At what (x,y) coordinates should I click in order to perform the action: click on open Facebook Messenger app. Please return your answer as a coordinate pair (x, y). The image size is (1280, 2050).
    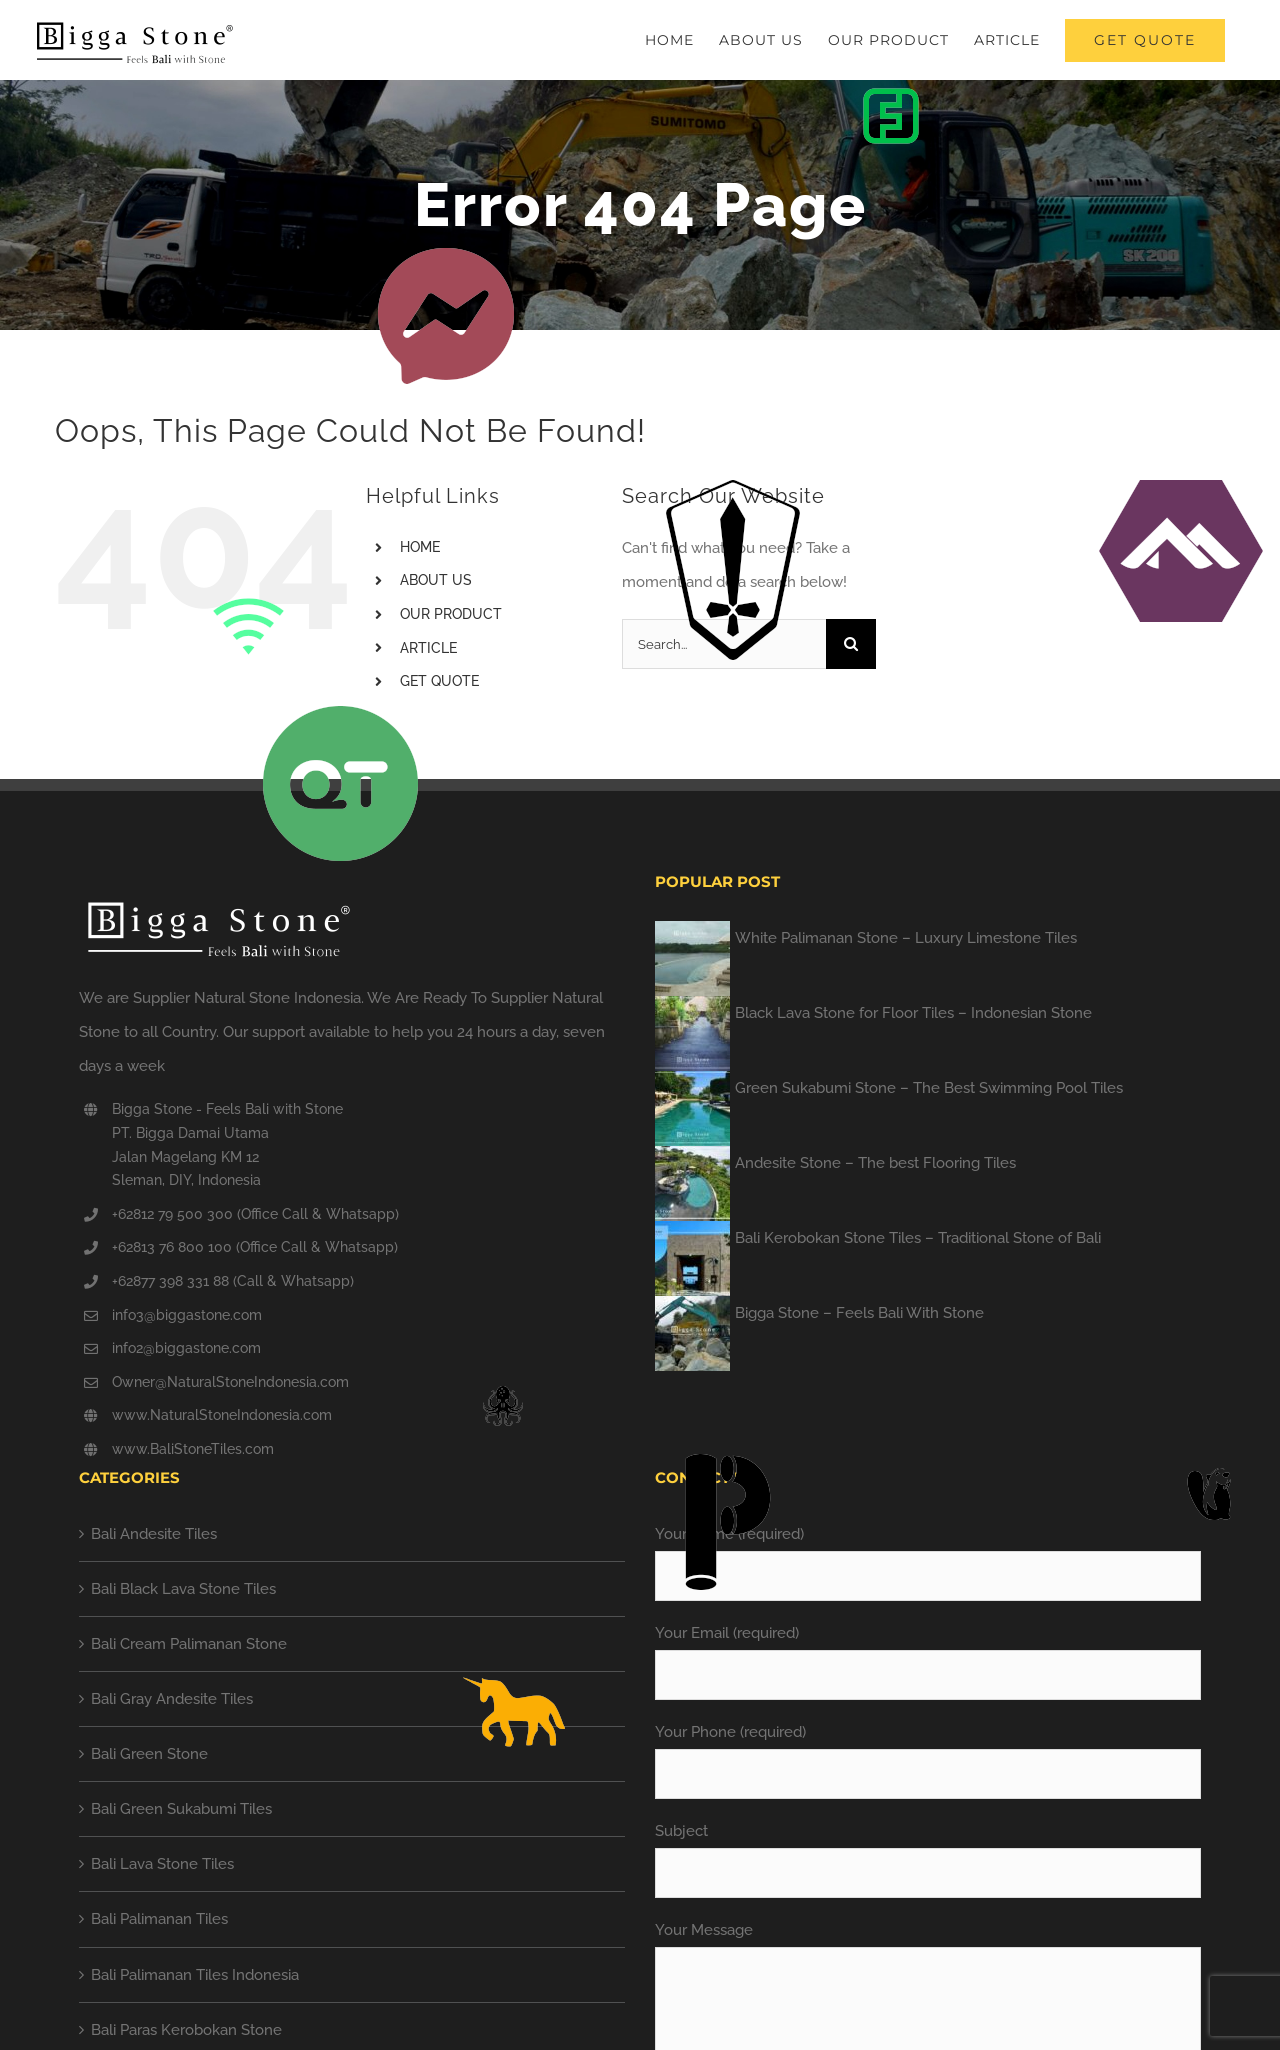
    Looking at the image, I should click on (446, 316).